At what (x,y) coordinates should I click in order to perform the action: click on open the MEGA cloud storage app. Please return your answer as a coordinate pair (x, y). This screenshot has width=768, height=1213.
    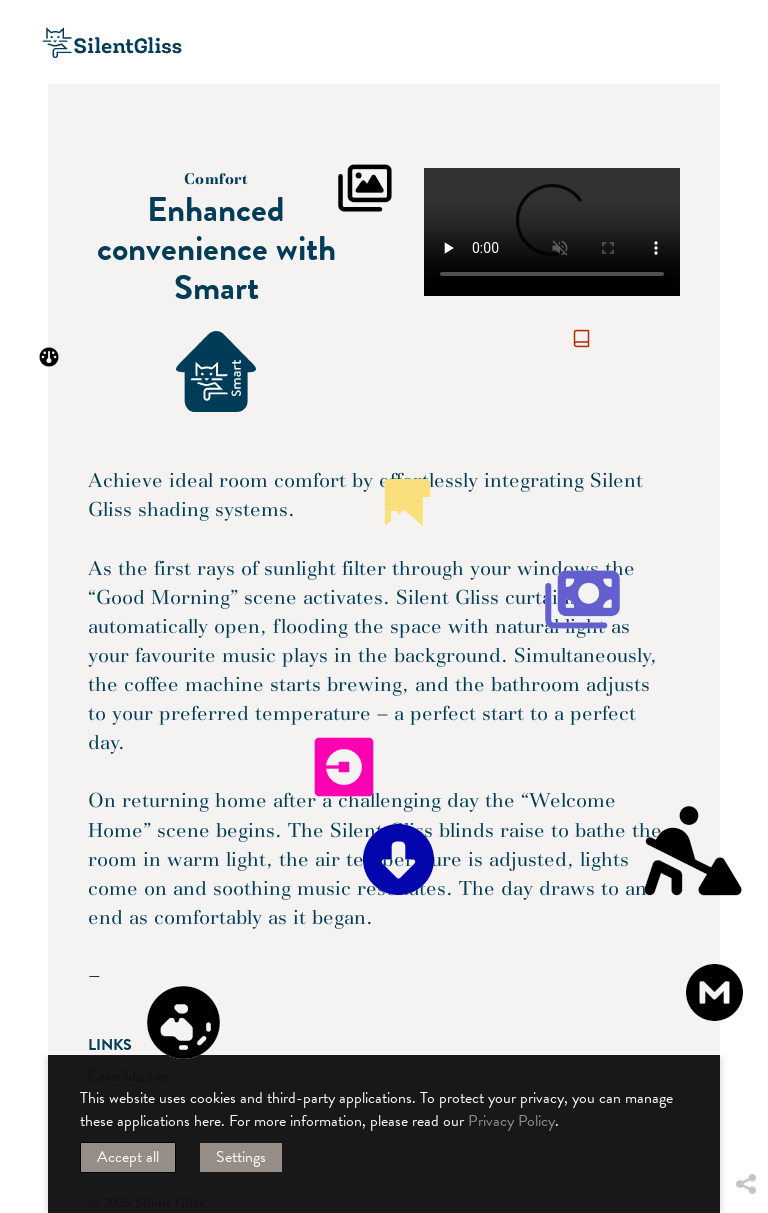
    Looking at the image, I should click on (714, 992).